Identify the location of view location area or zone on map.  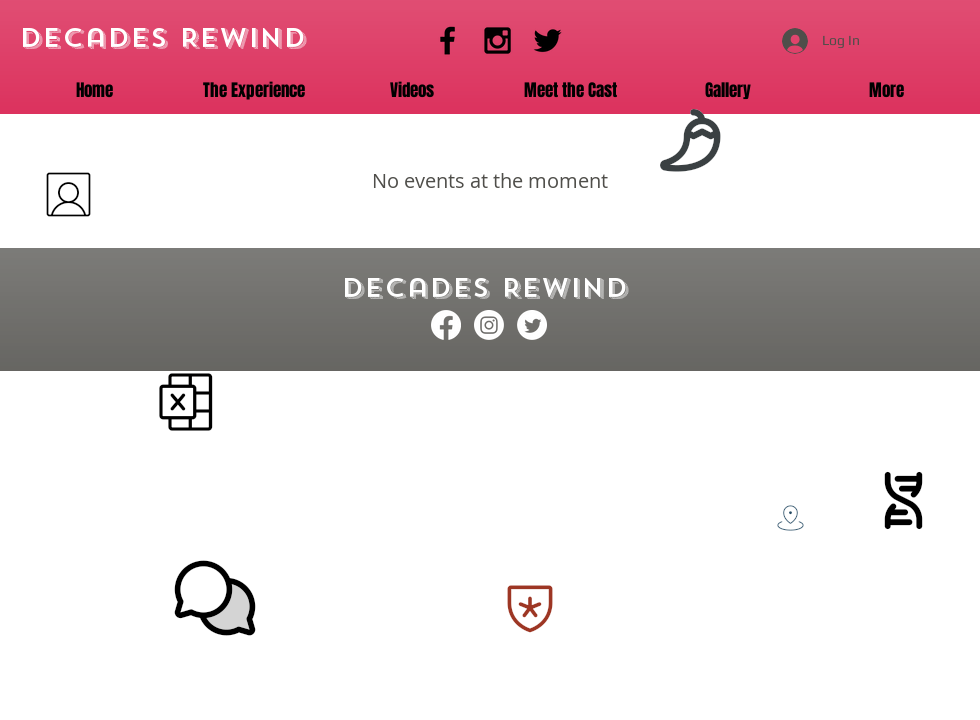
(790, 518).